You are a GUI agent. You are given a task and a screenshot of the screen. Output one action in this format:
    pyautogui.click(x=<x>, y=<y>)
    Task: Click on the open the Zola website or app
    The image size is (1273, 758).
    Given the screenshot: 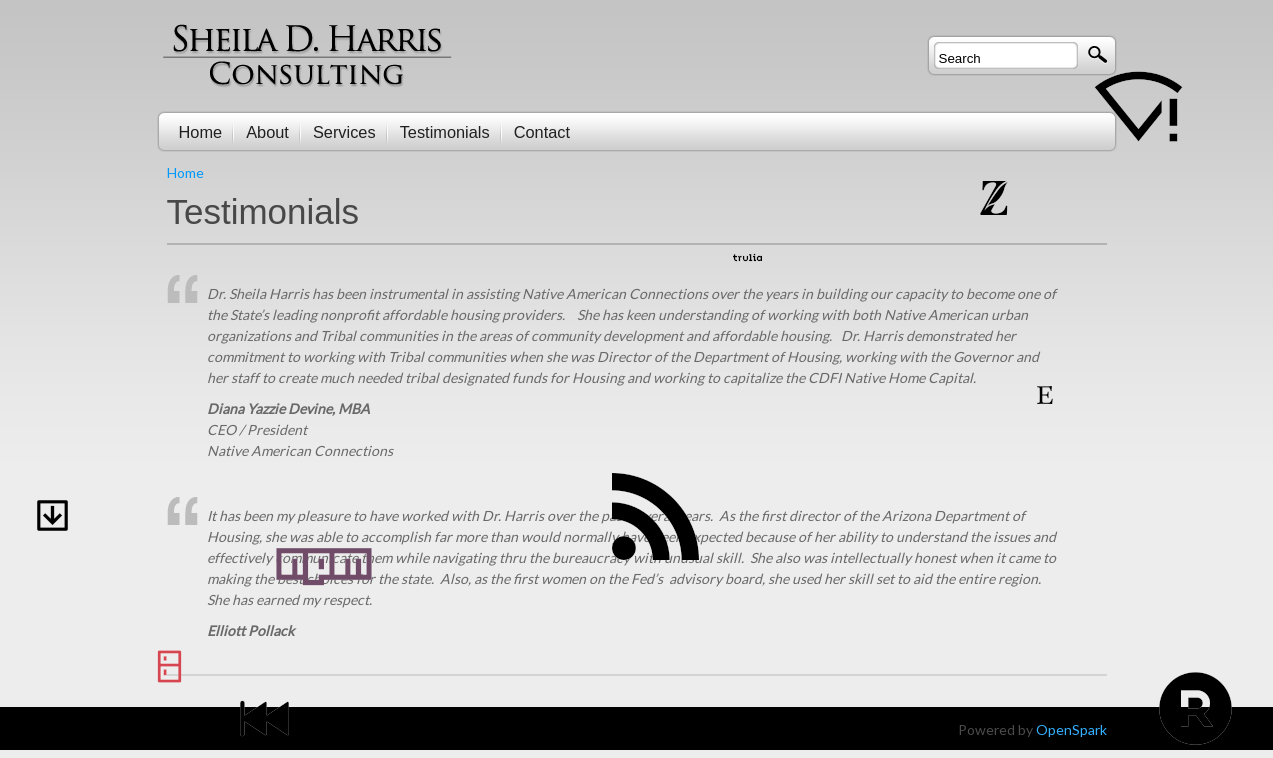 What is the action you would take?
    pyautogui.click(x=994, y=198)
    